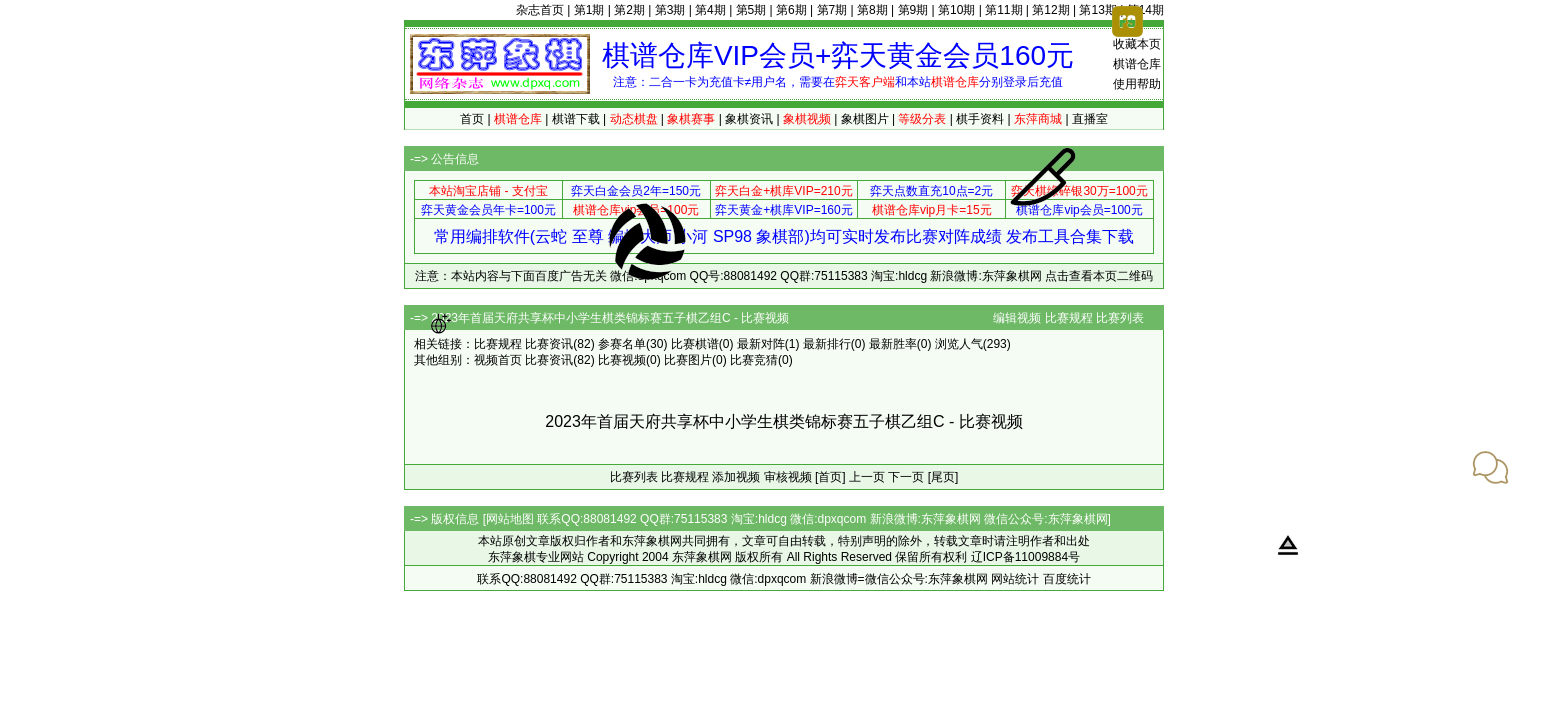 The height and width of the screenshot is (720, 1568). I want to click on volleyball sports category or activity, so click(647, 241).